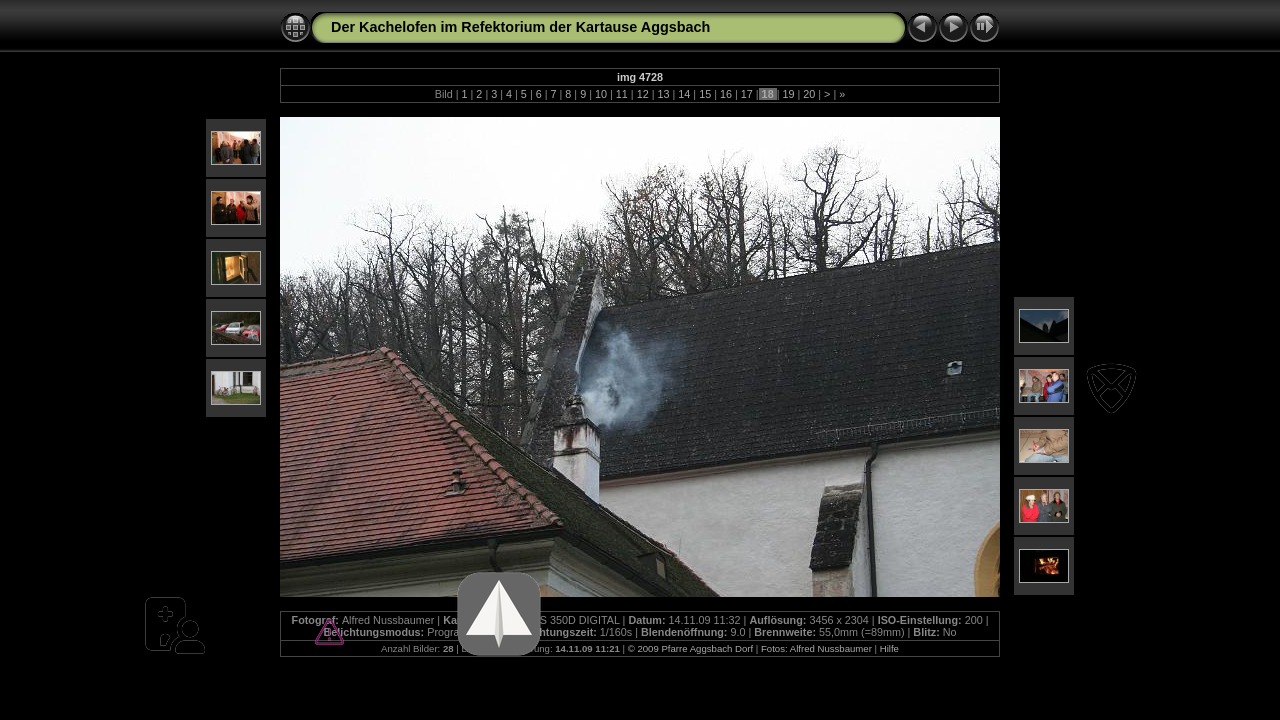 The height and width of the screenshot is (720, 1280). I want to click on indicates a warning or caution state, so click(329, 632).